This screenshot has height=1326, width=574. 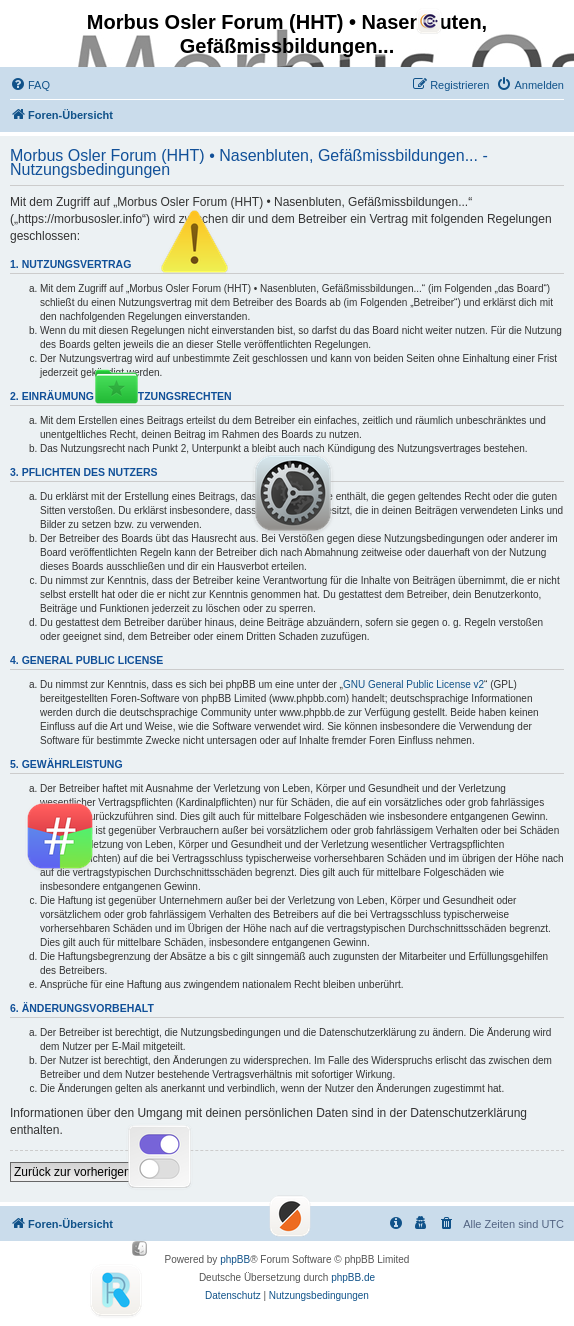 What do you see at coordinates (293, 493) in the screenshot?
I see `open system preferences or settings` at bounding box center [293, 493].